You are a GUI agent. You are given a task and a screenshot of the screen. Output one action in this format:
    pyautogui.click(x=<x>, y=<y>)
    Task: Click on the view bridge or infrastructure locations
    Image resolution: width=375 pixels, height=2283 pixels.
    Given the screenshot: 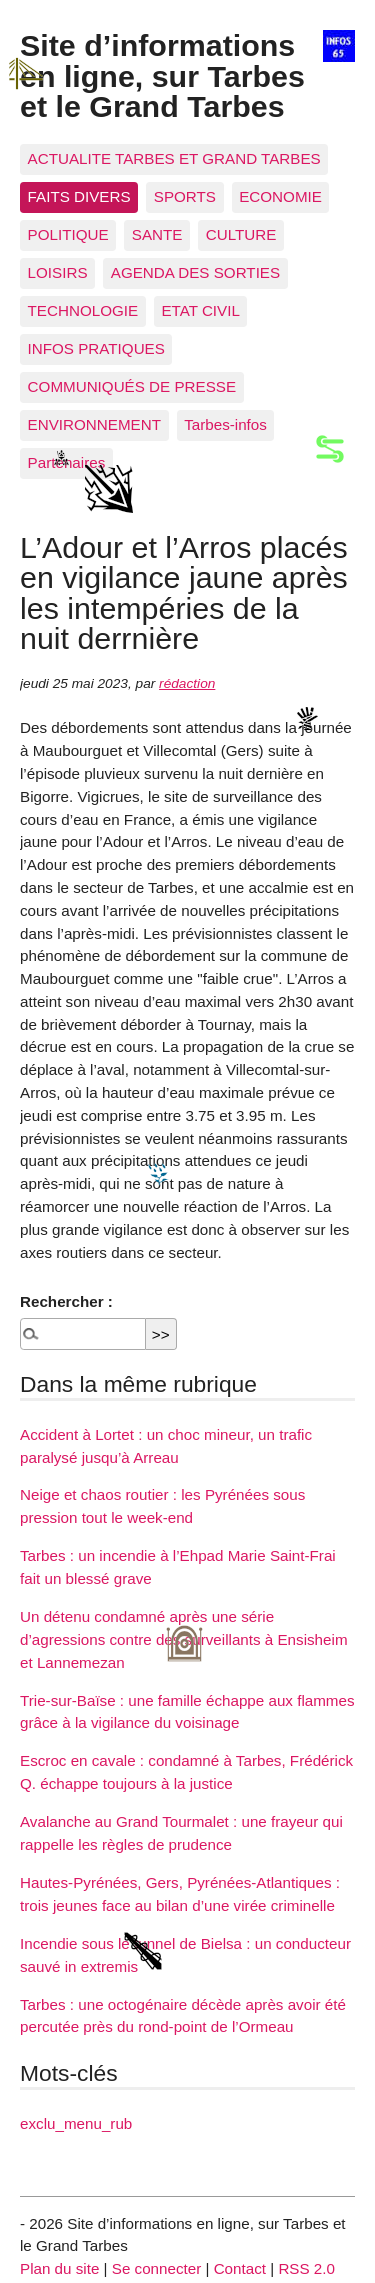 What is the action you would take?
    pyautogui.click(x=26, y=73)
    